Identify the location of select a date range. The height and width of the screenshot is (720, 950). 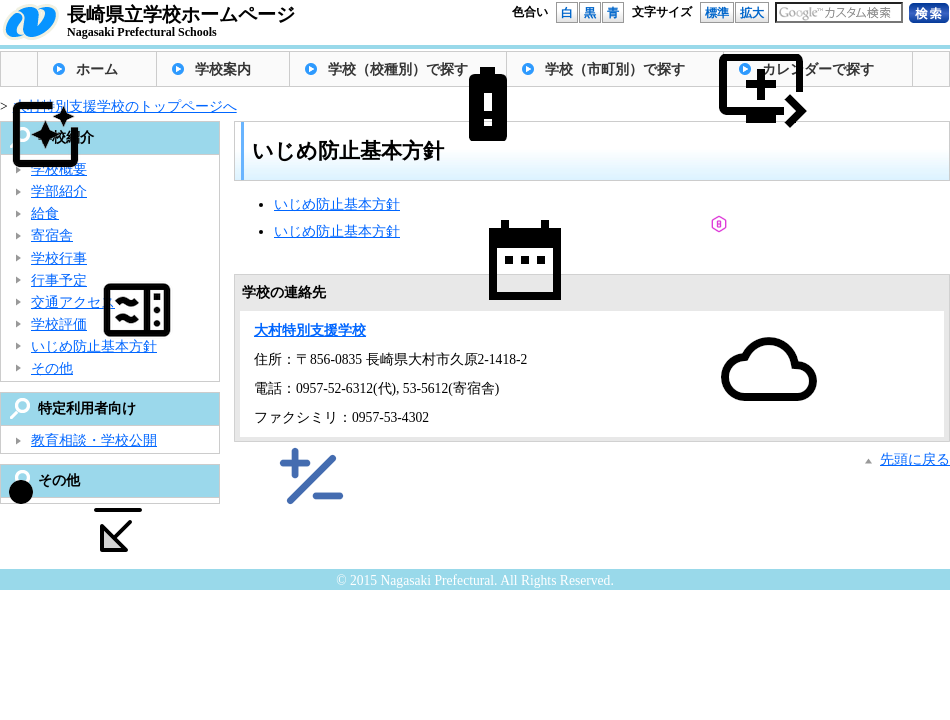
(525, 260).